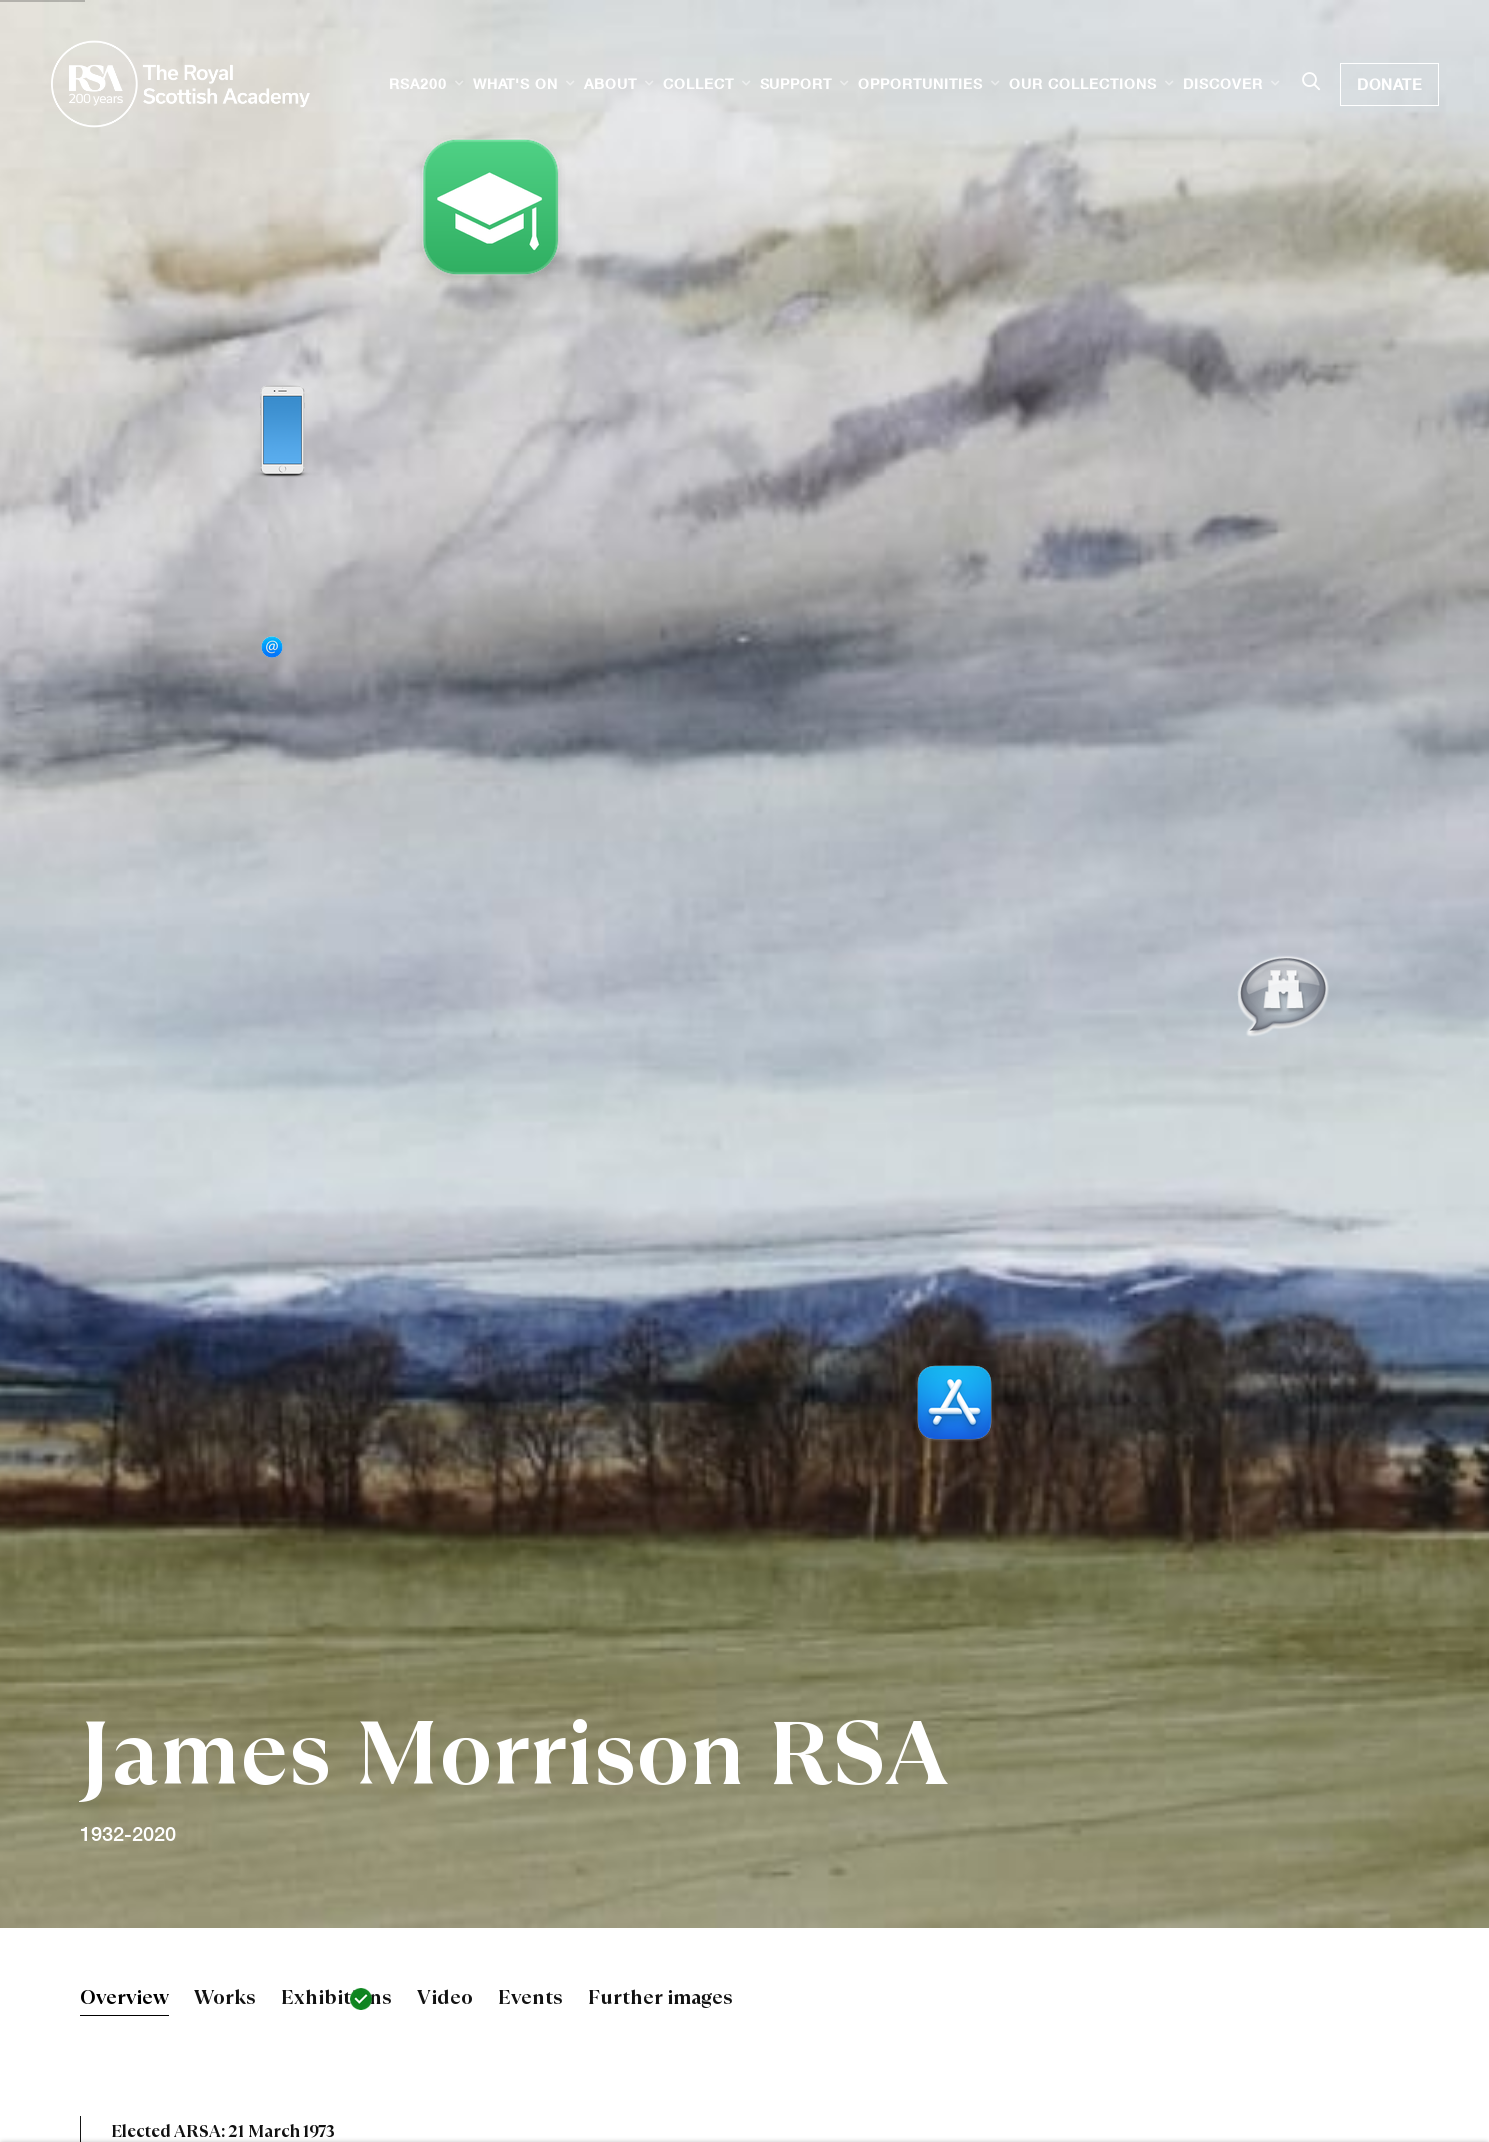 The width and height of the screenshot is (1489, 2142). I want to click on manage your internet accounts, so click(272, 647).